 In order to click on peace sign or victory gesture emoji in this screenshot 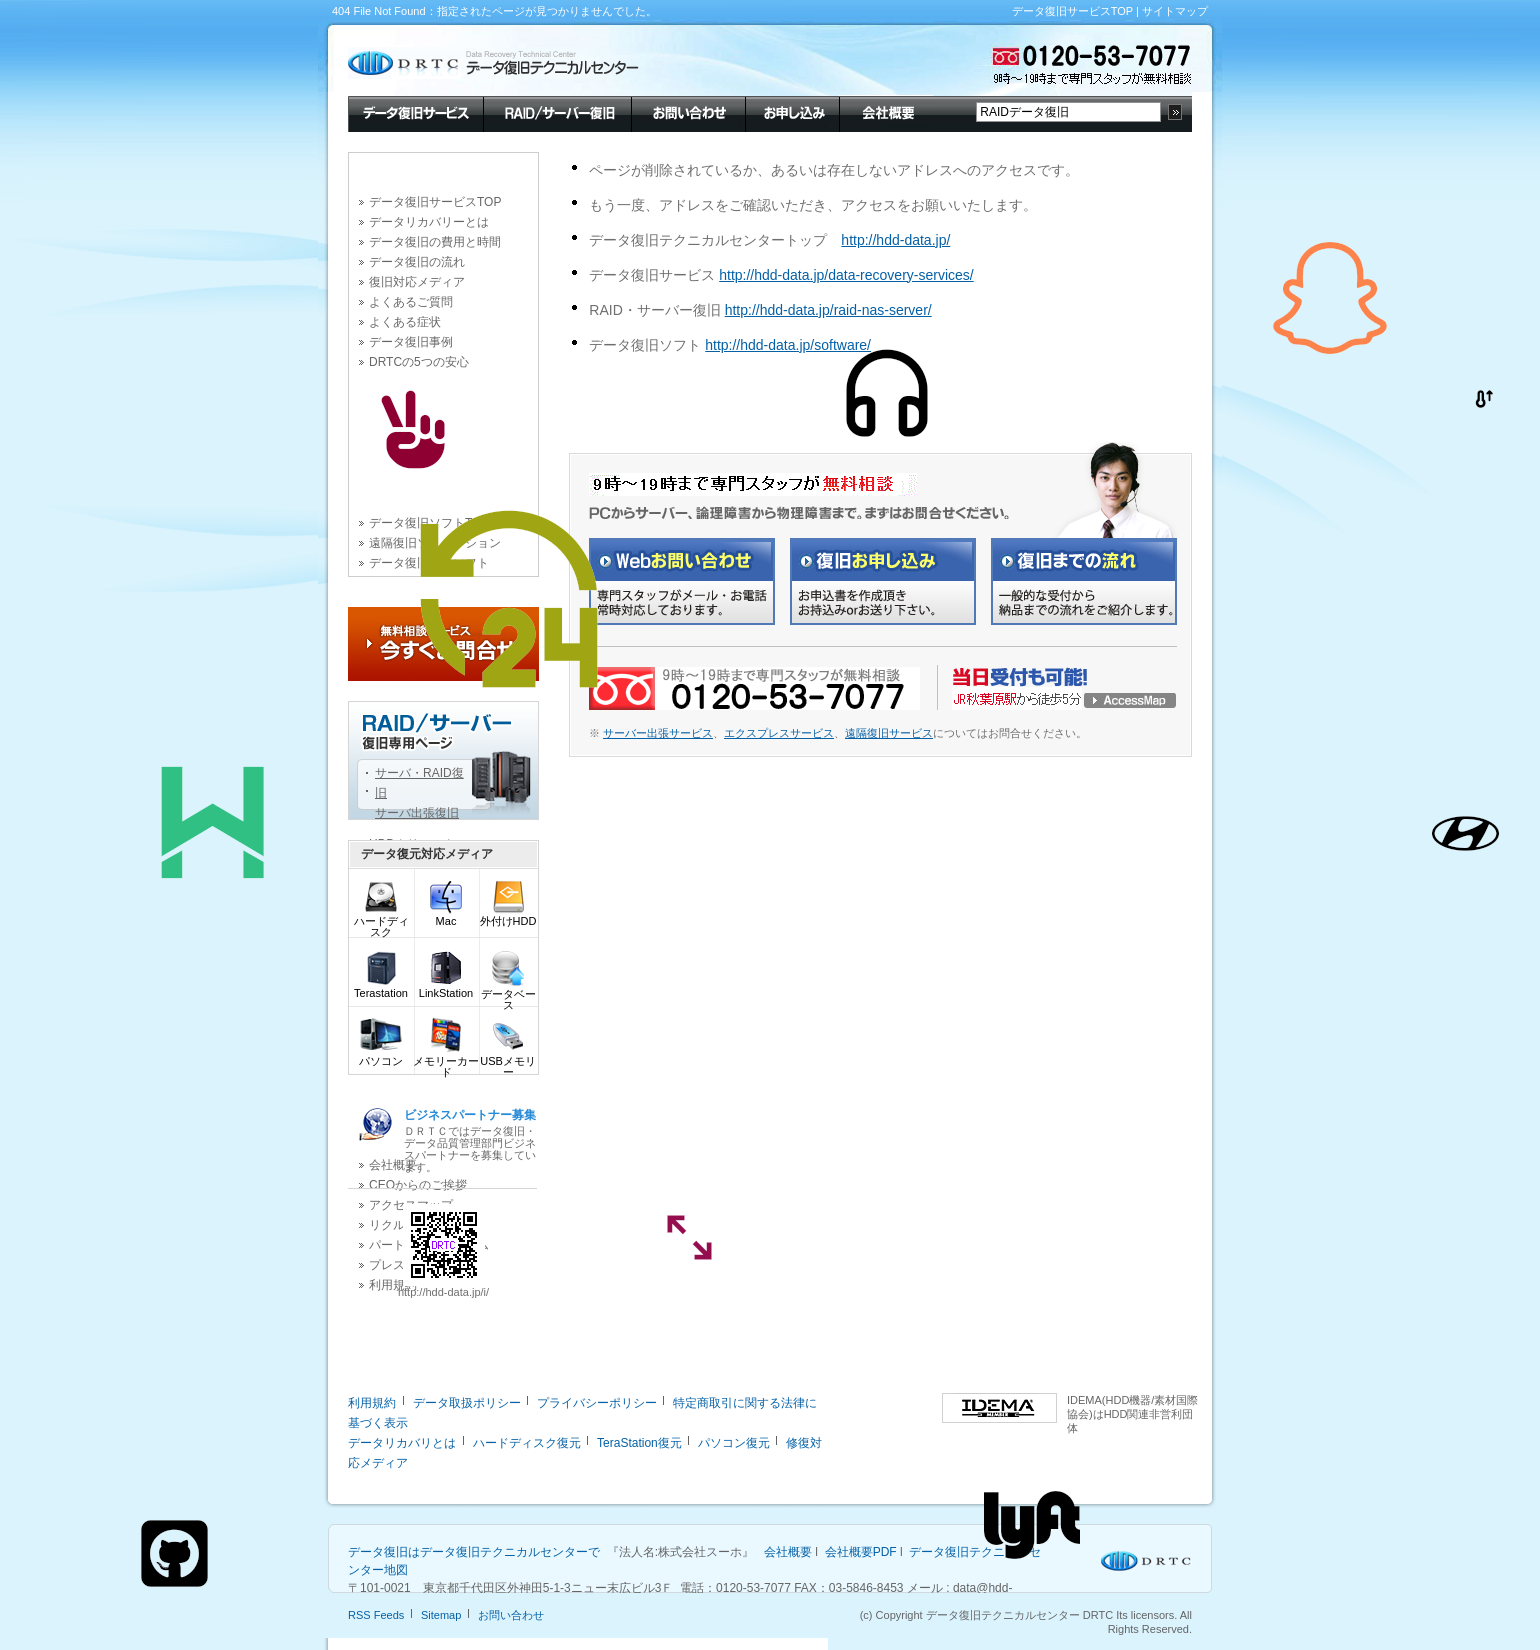, I will do `click(415, 429)`.